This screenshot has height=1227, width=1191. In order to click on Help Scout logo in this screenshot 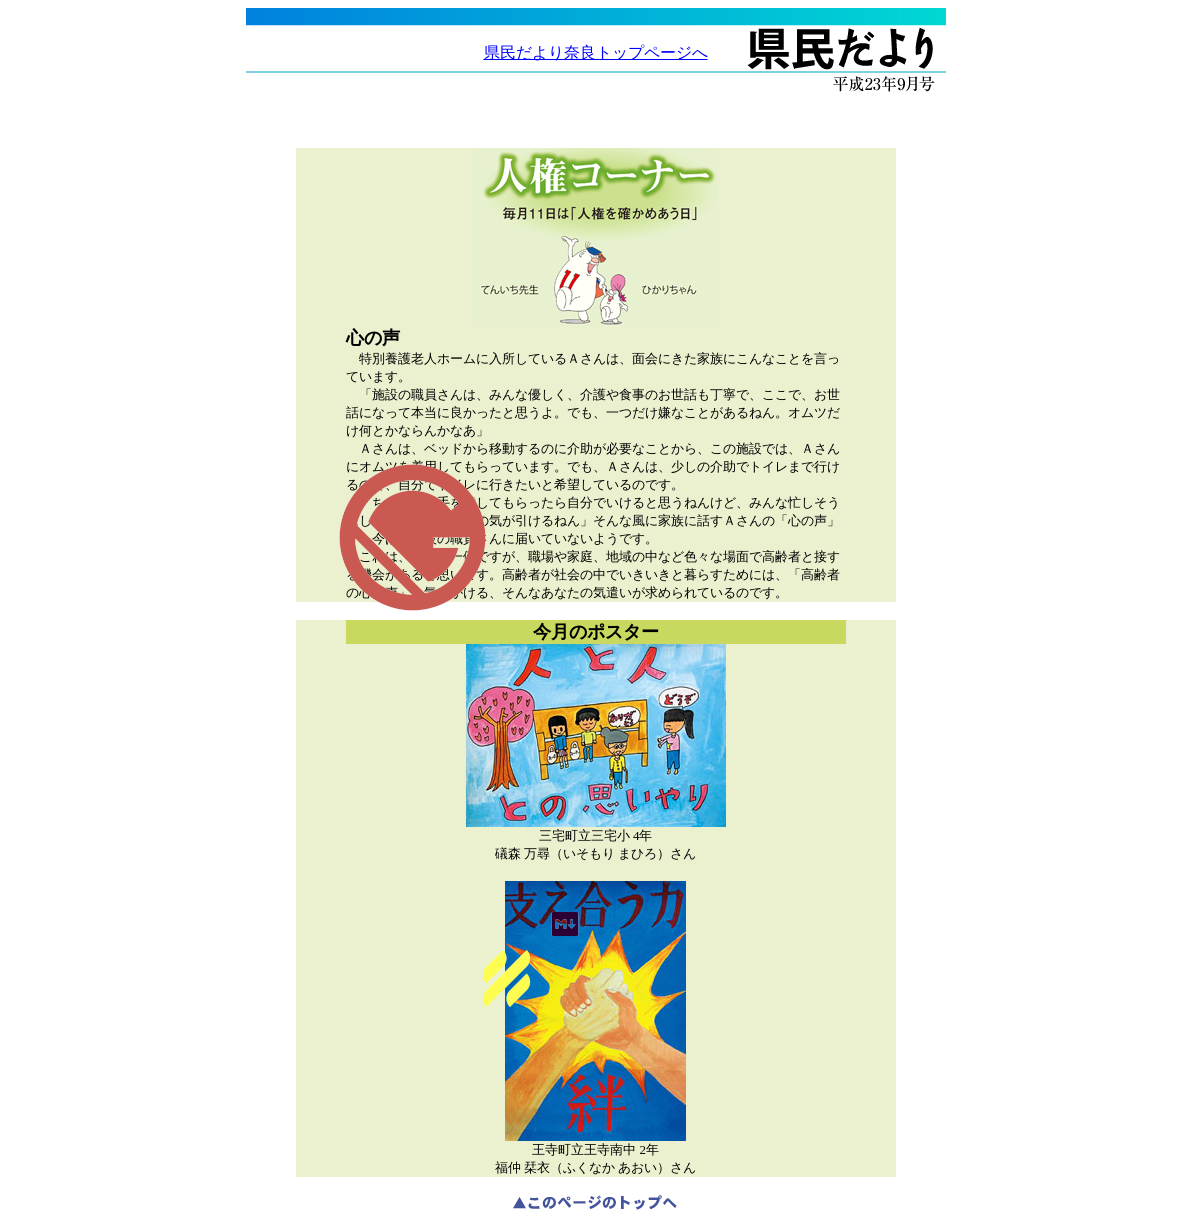, I will do `click(506, 978)`.